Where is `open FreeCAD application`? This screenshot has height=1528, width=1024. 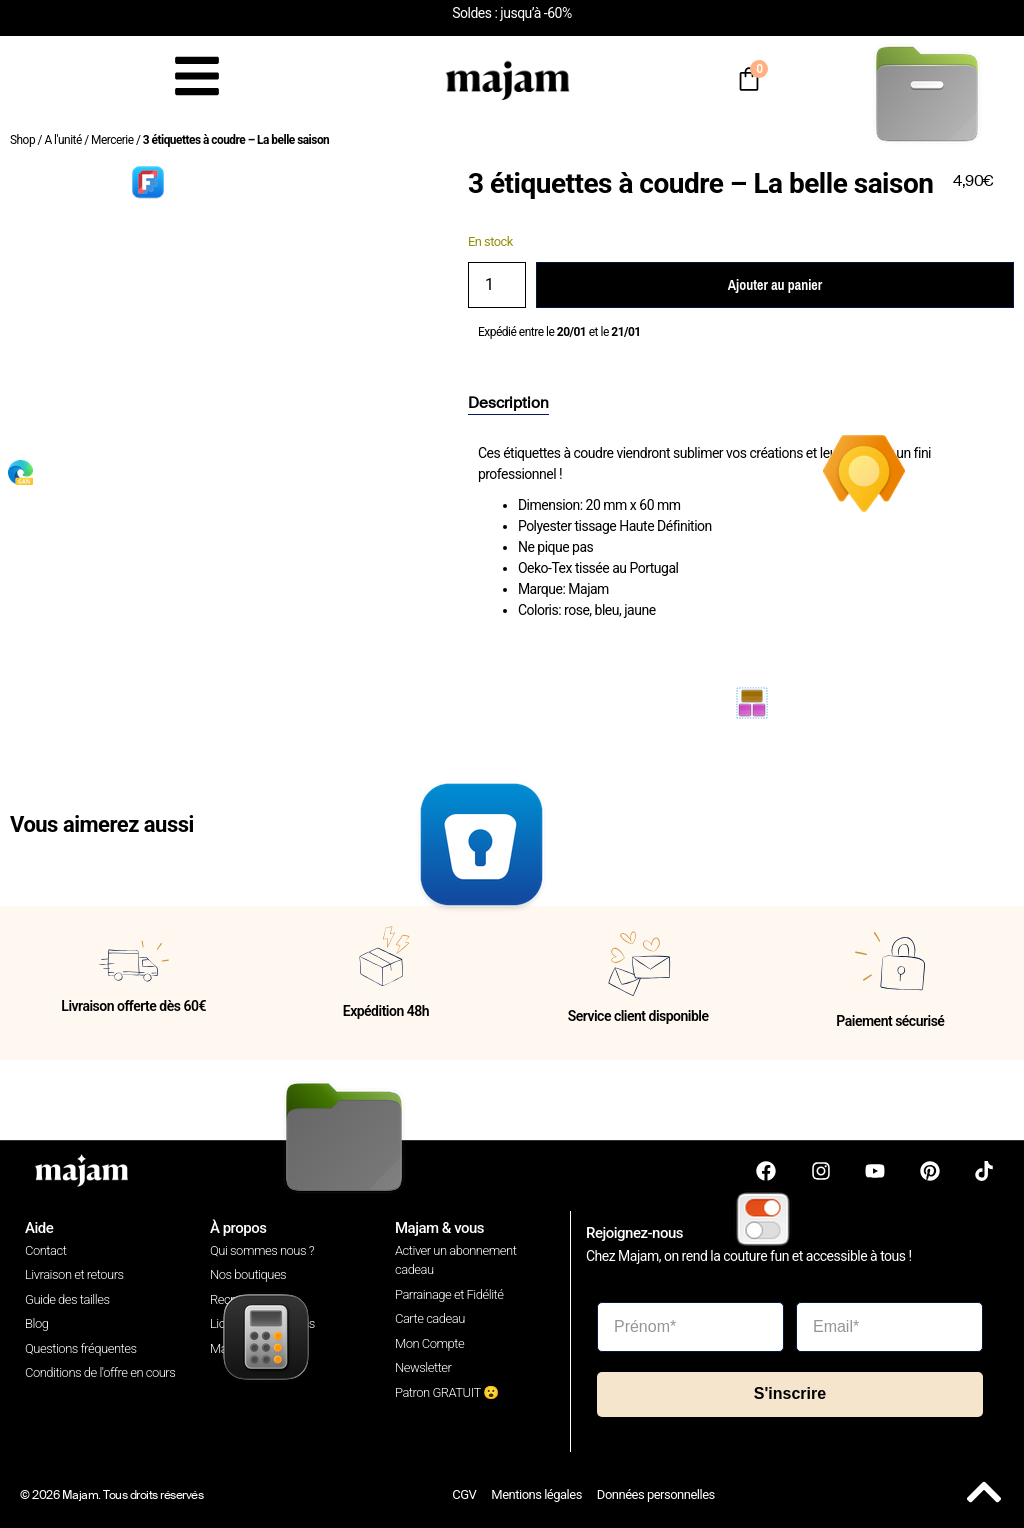
open FreeCAD application is located at coordinates (148, 182).